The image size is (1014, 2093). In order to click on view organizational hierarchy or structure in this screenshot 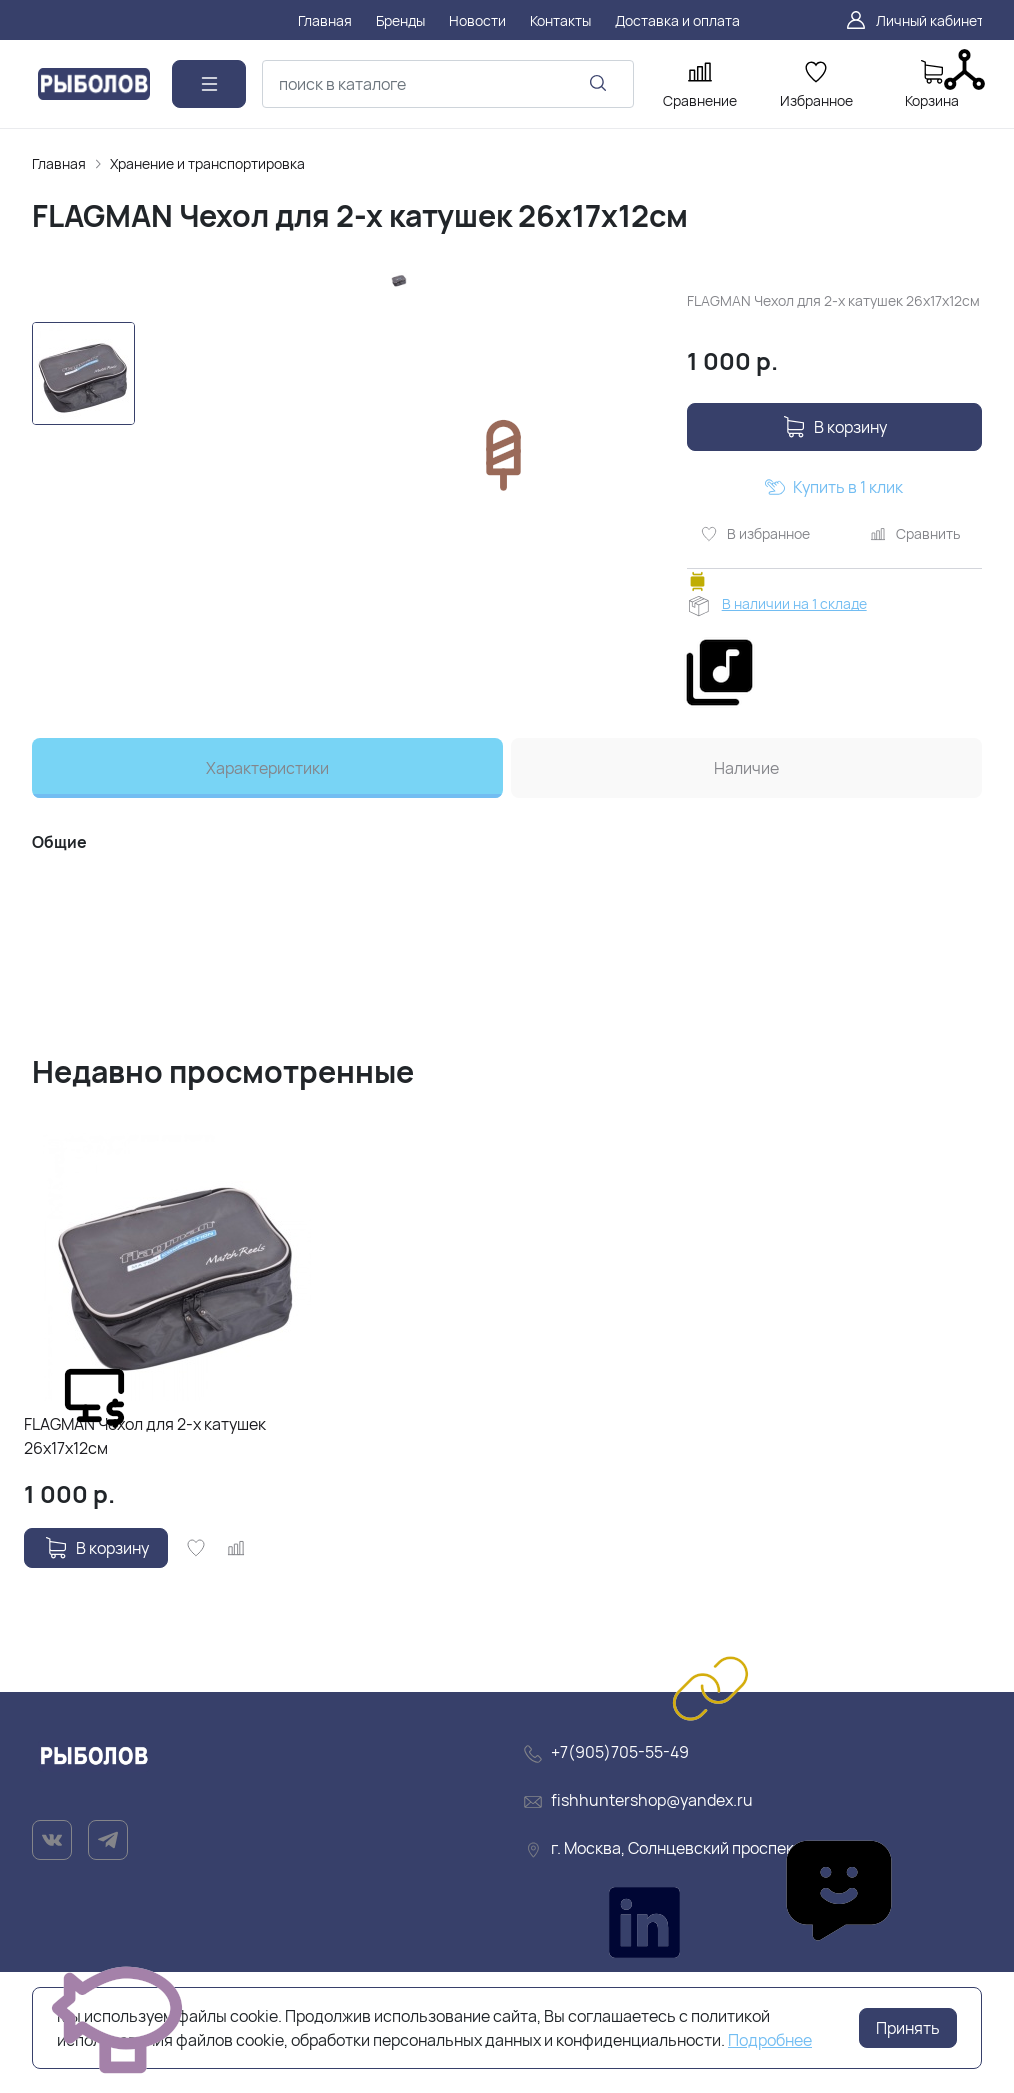, I will do `click(964, 69)`.